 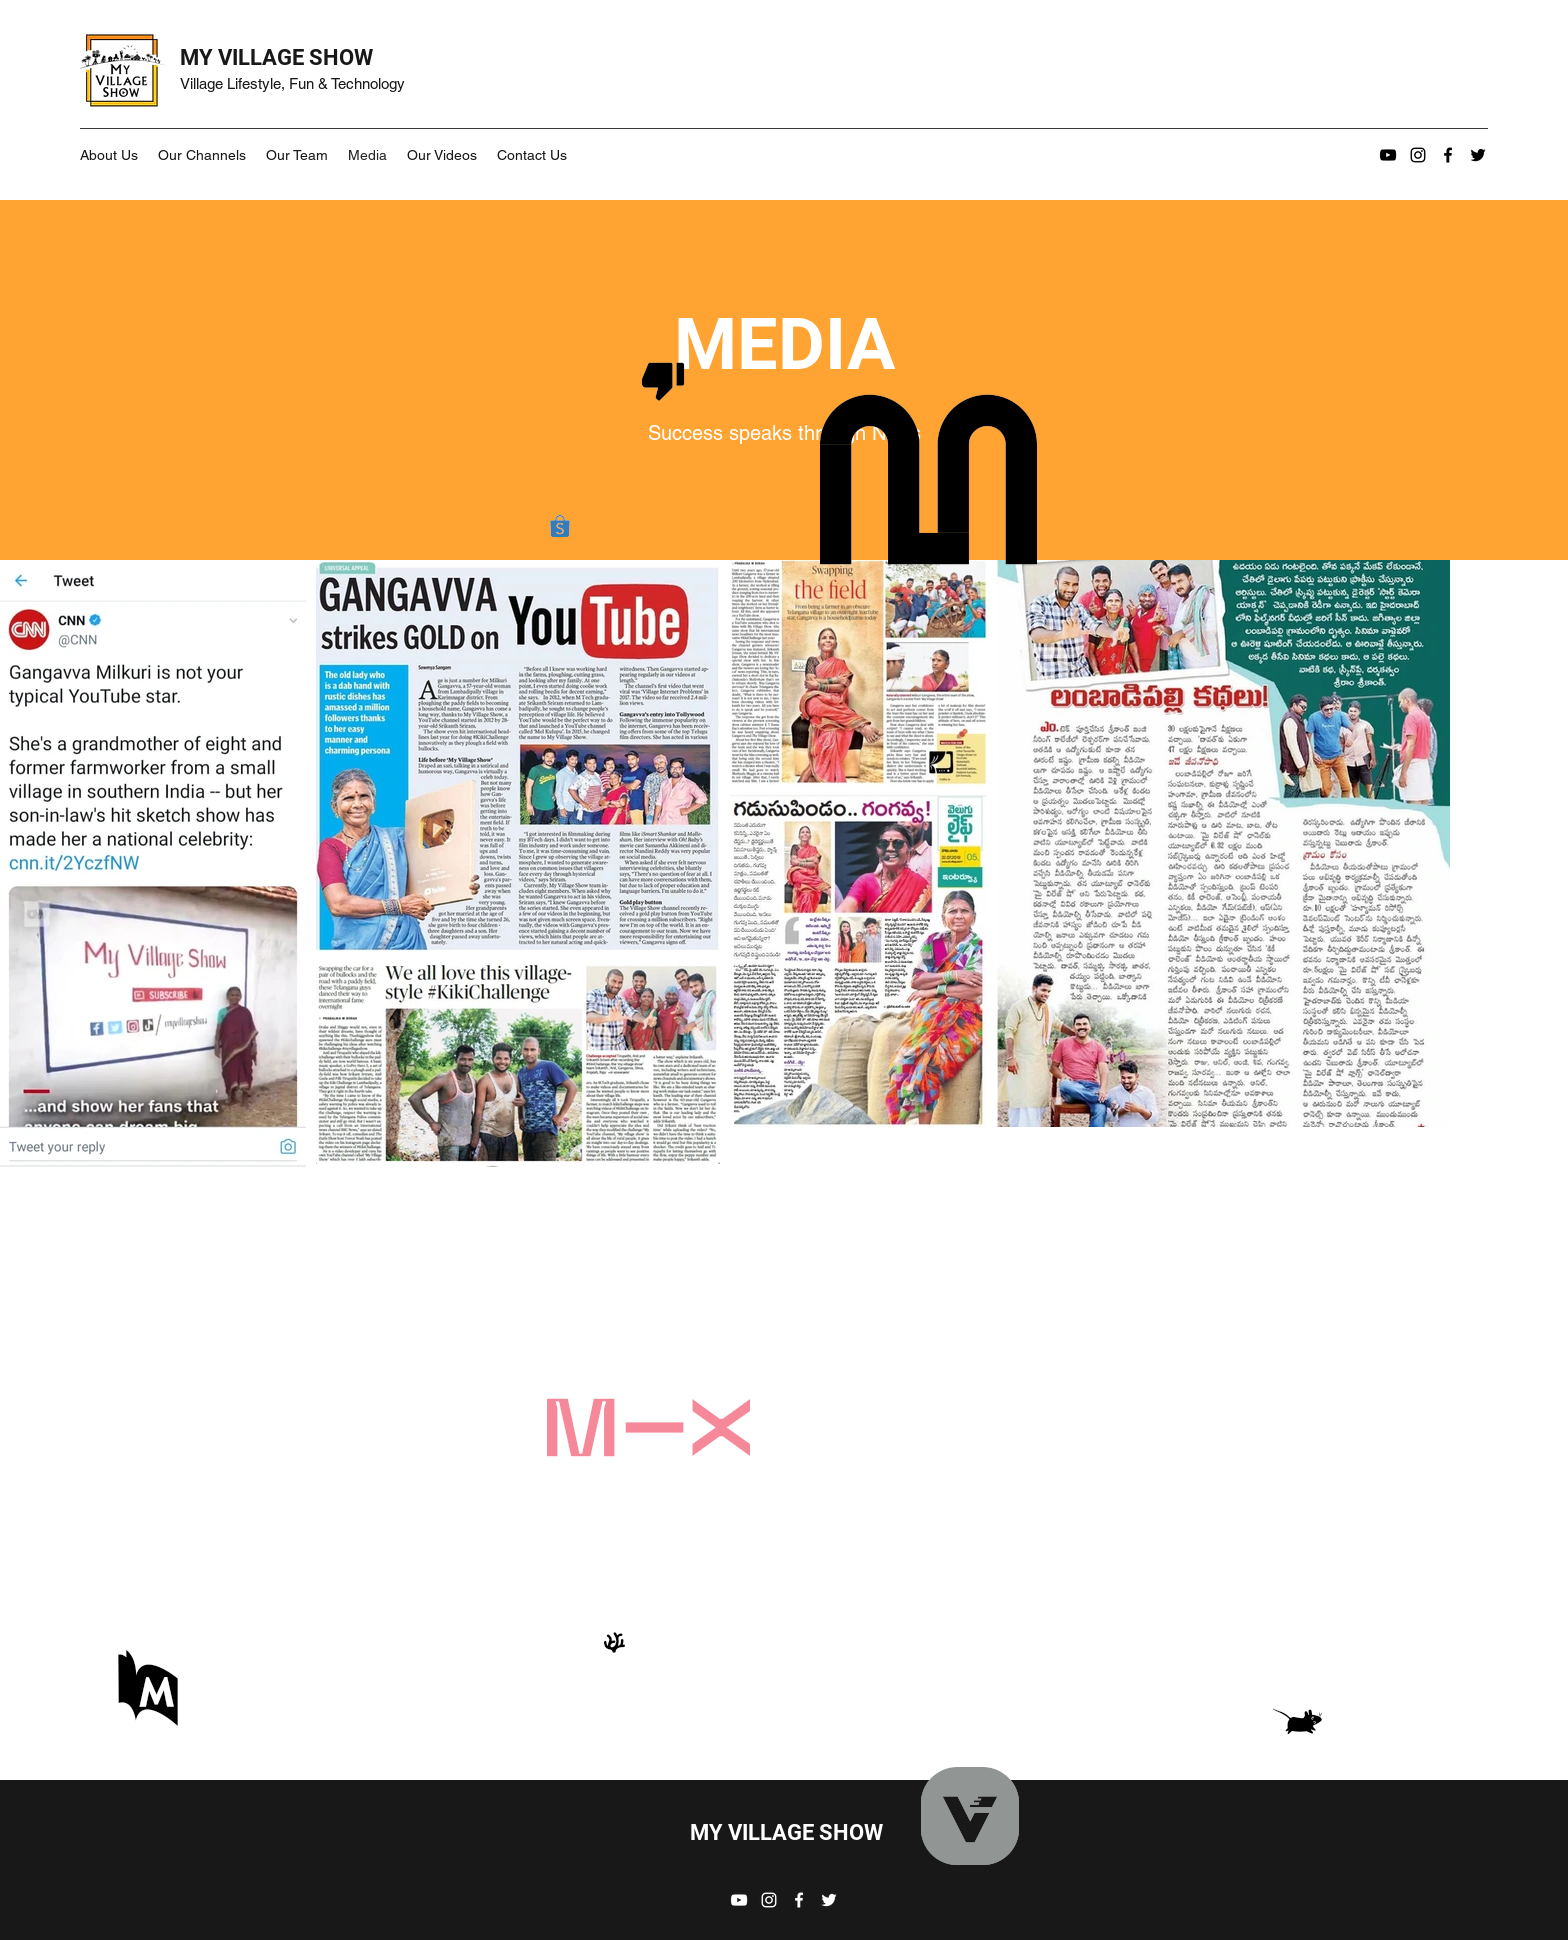 What do you see at coordinates (663, 380) in the screenshot?
I see `dislike or downvote content` at bounding box center [663, 380].